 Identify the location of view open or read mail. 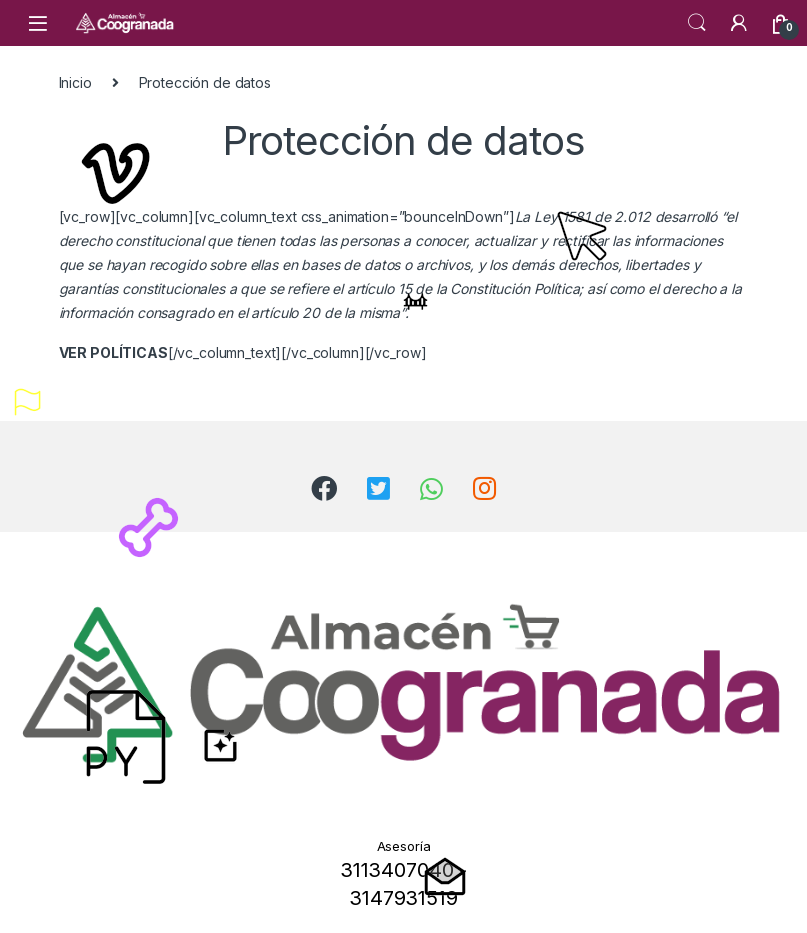
(445, 878).